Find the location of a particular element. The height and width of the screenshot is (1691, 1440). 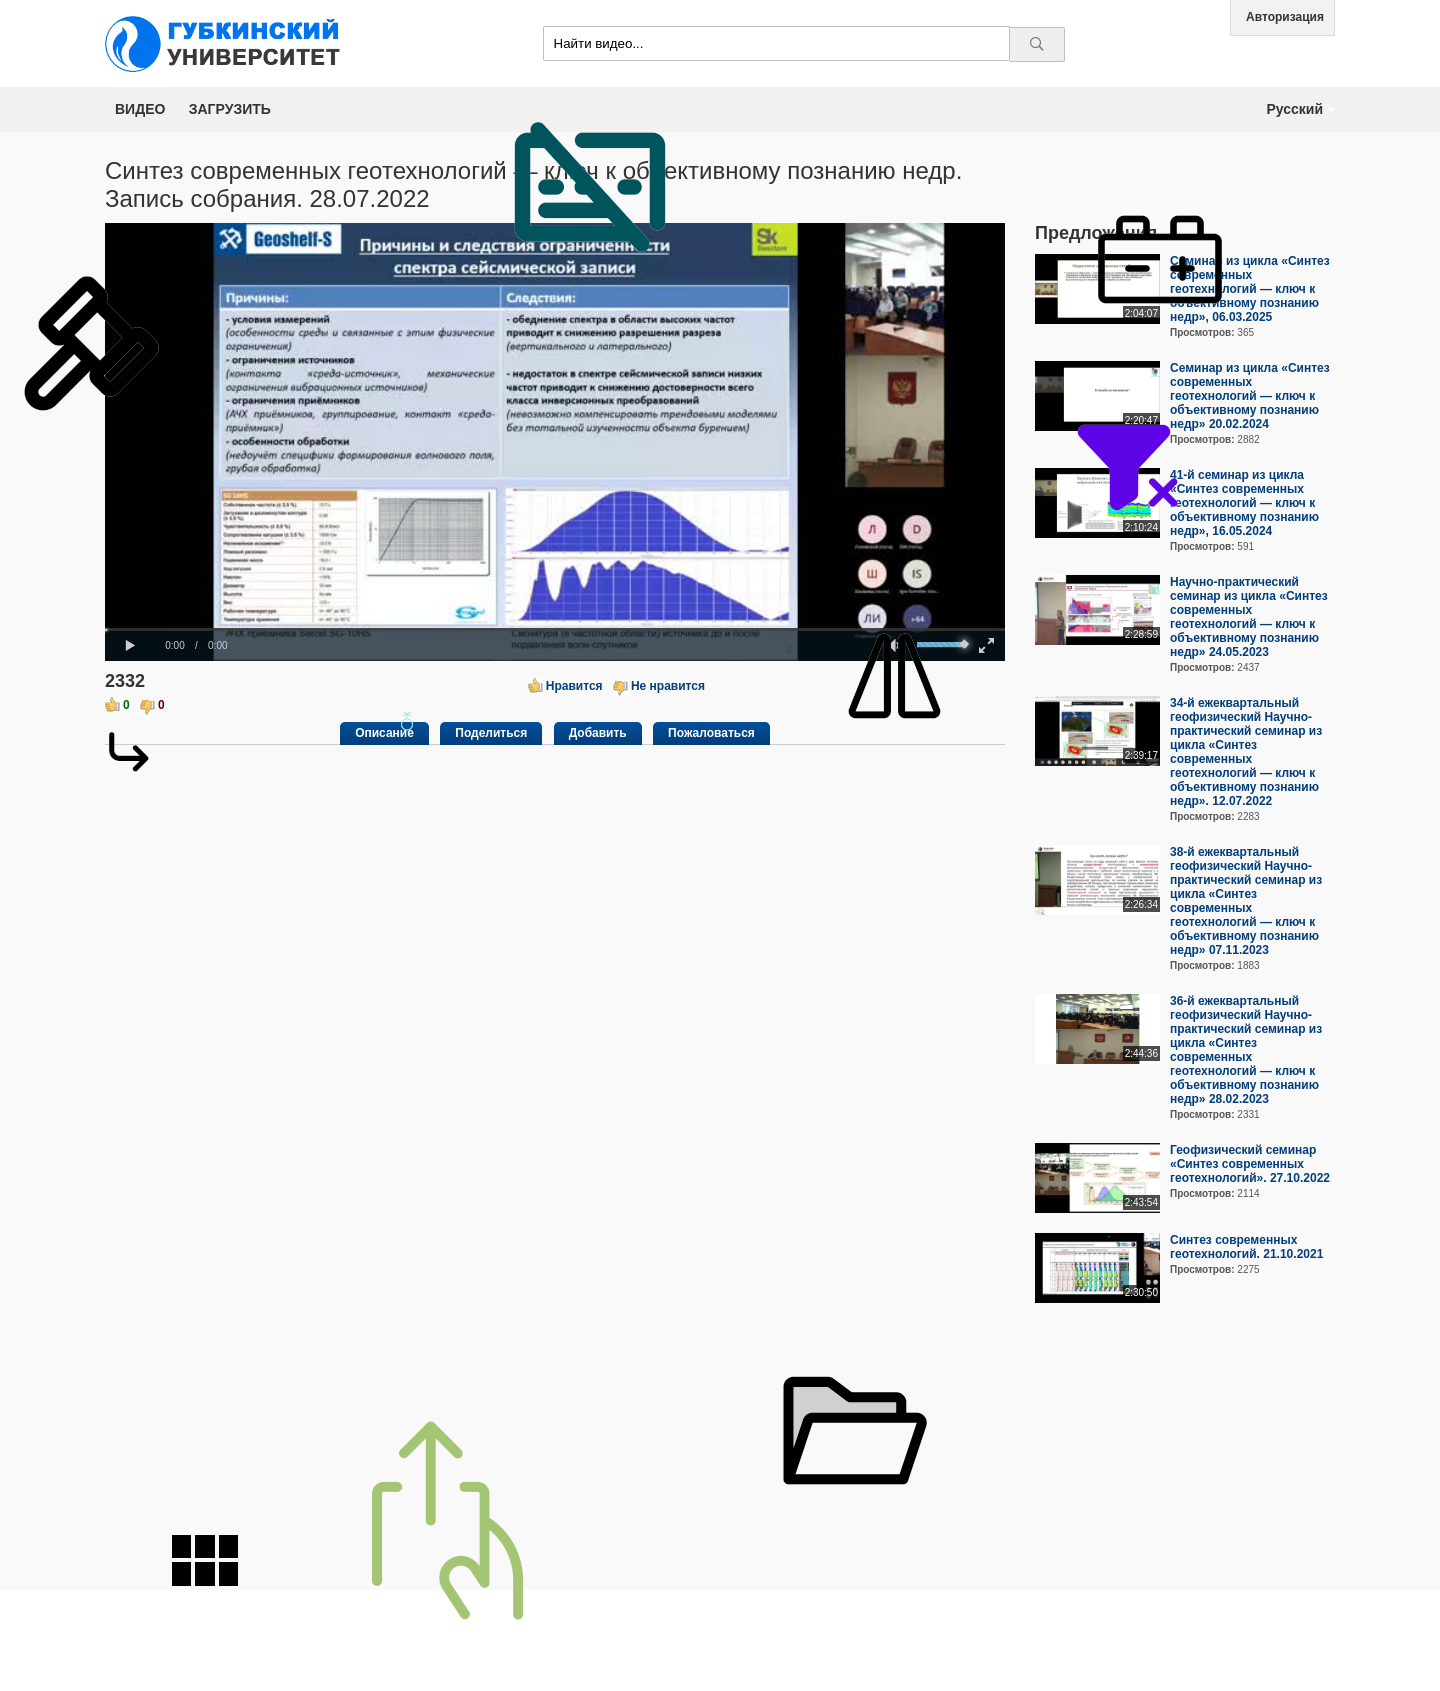

disable subtitles or closed captions is located at coordinates (590, 187).